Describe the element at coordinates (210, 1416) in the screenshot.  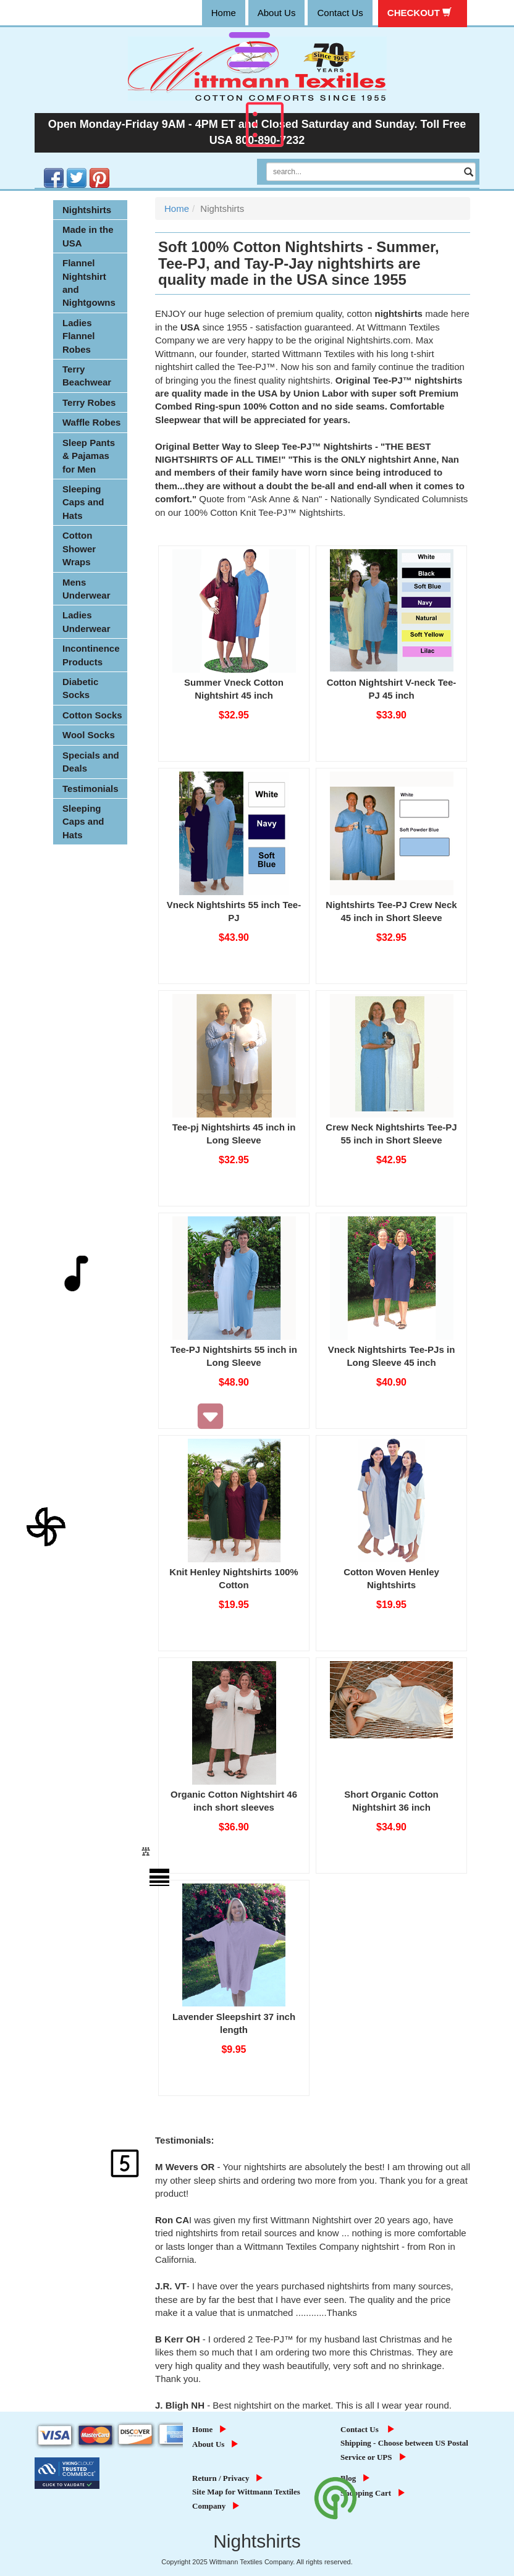
I see `expand dropdown menu` at that location.